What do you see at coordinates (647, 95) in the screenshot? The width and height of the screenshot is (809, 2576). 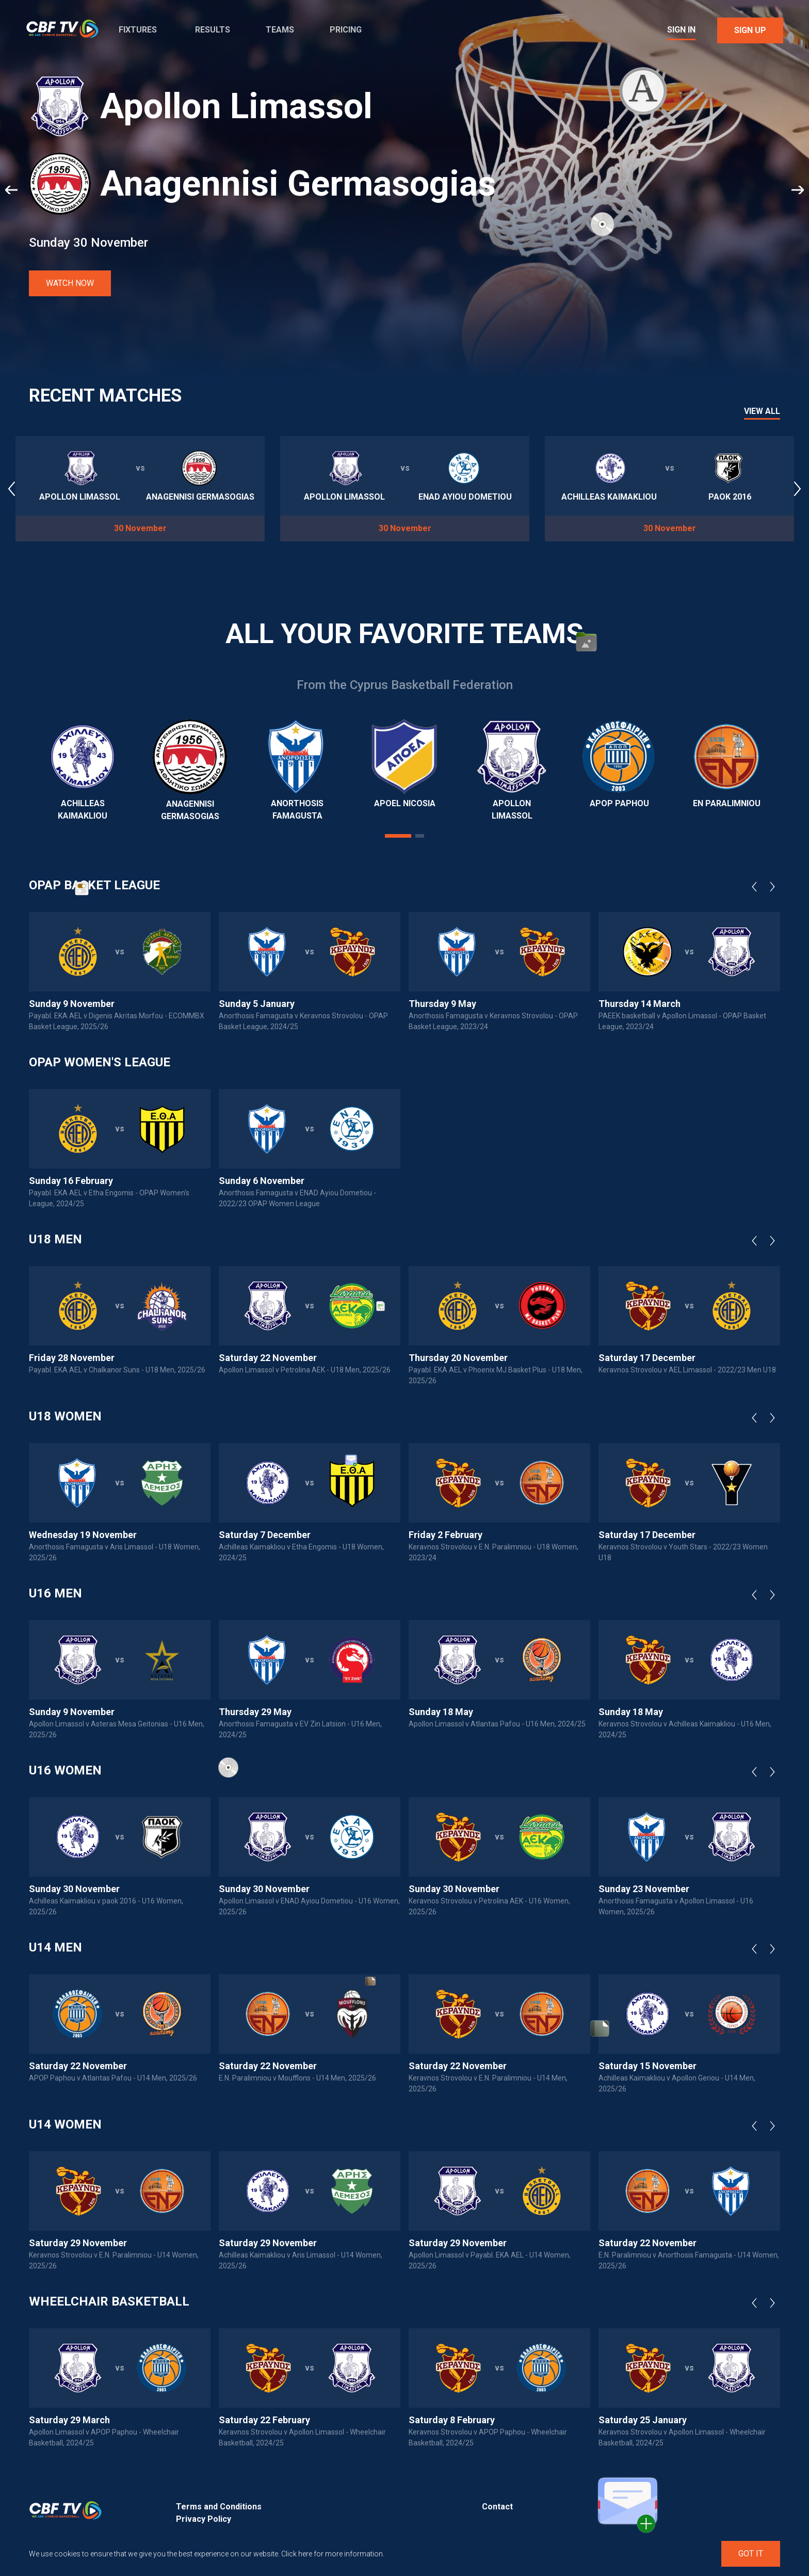 I see `search within a project` at bounding box center [647, 95].